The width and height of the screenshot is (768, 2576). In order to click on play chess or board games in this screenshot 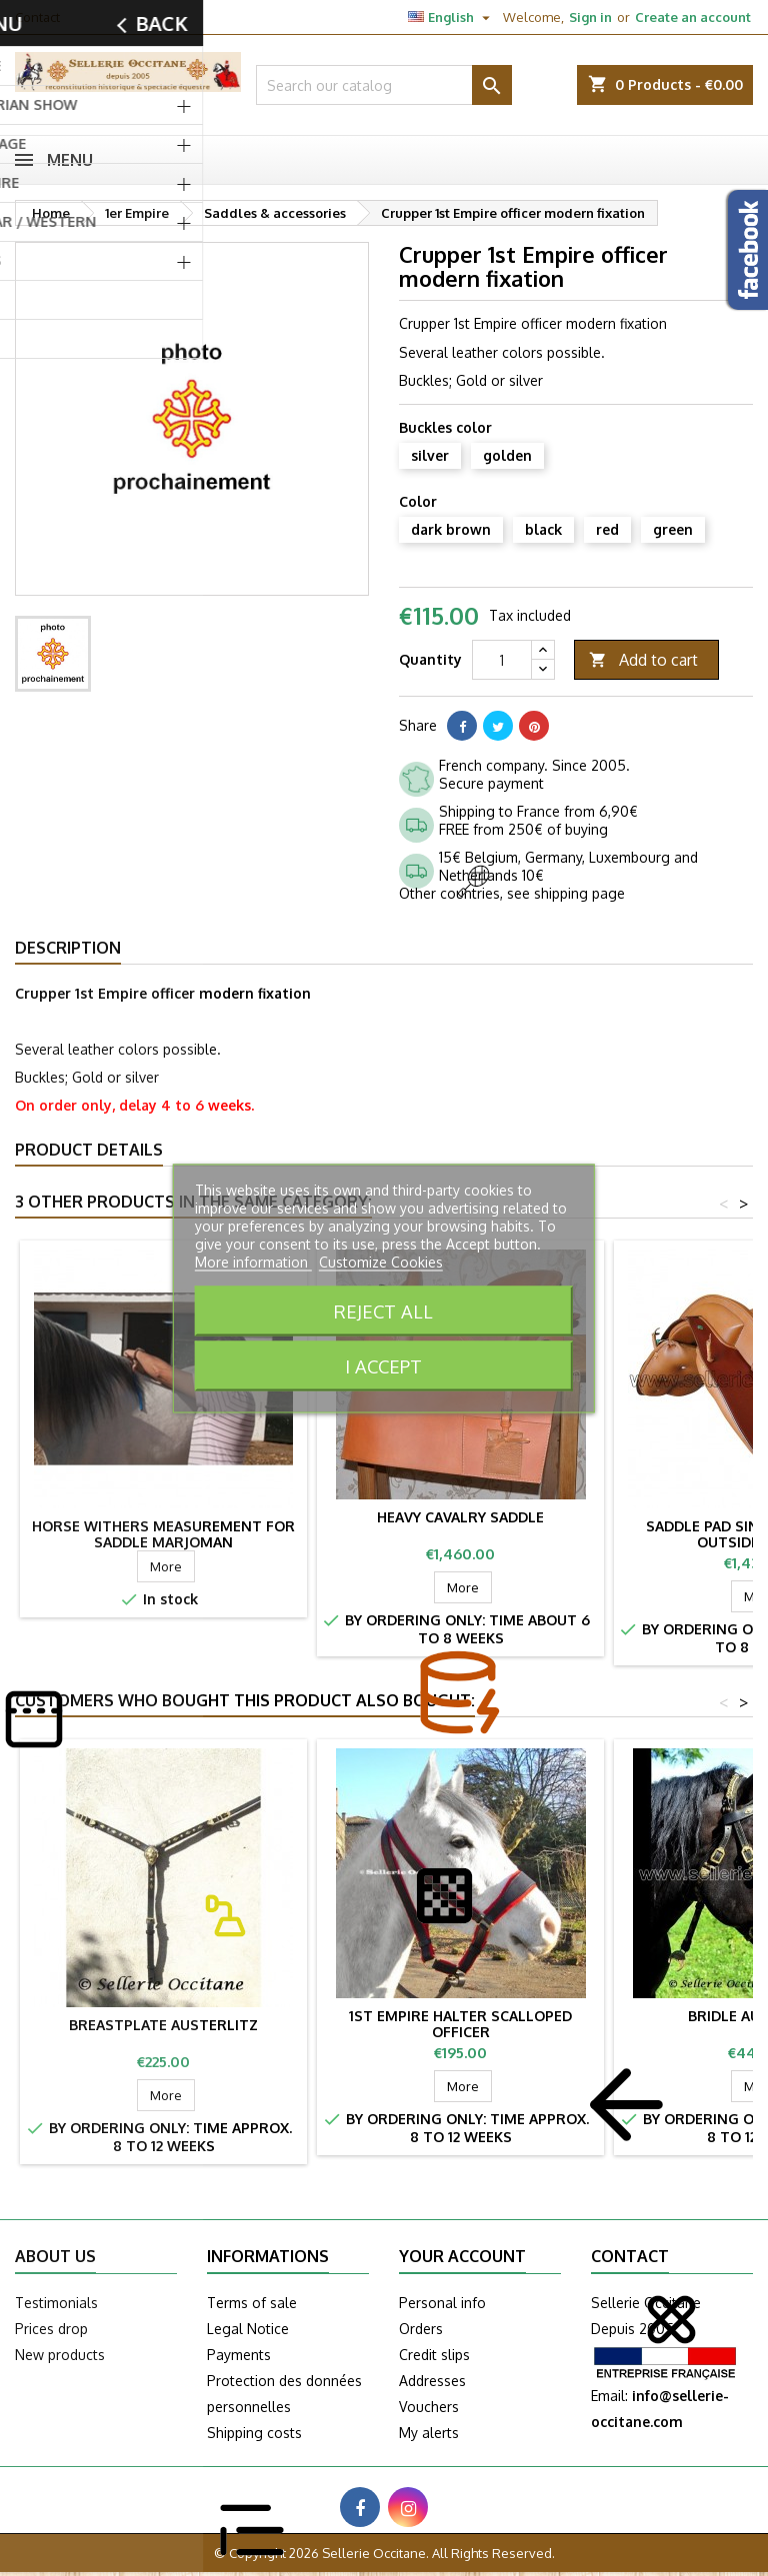, I will do `click(444, 1895)`.